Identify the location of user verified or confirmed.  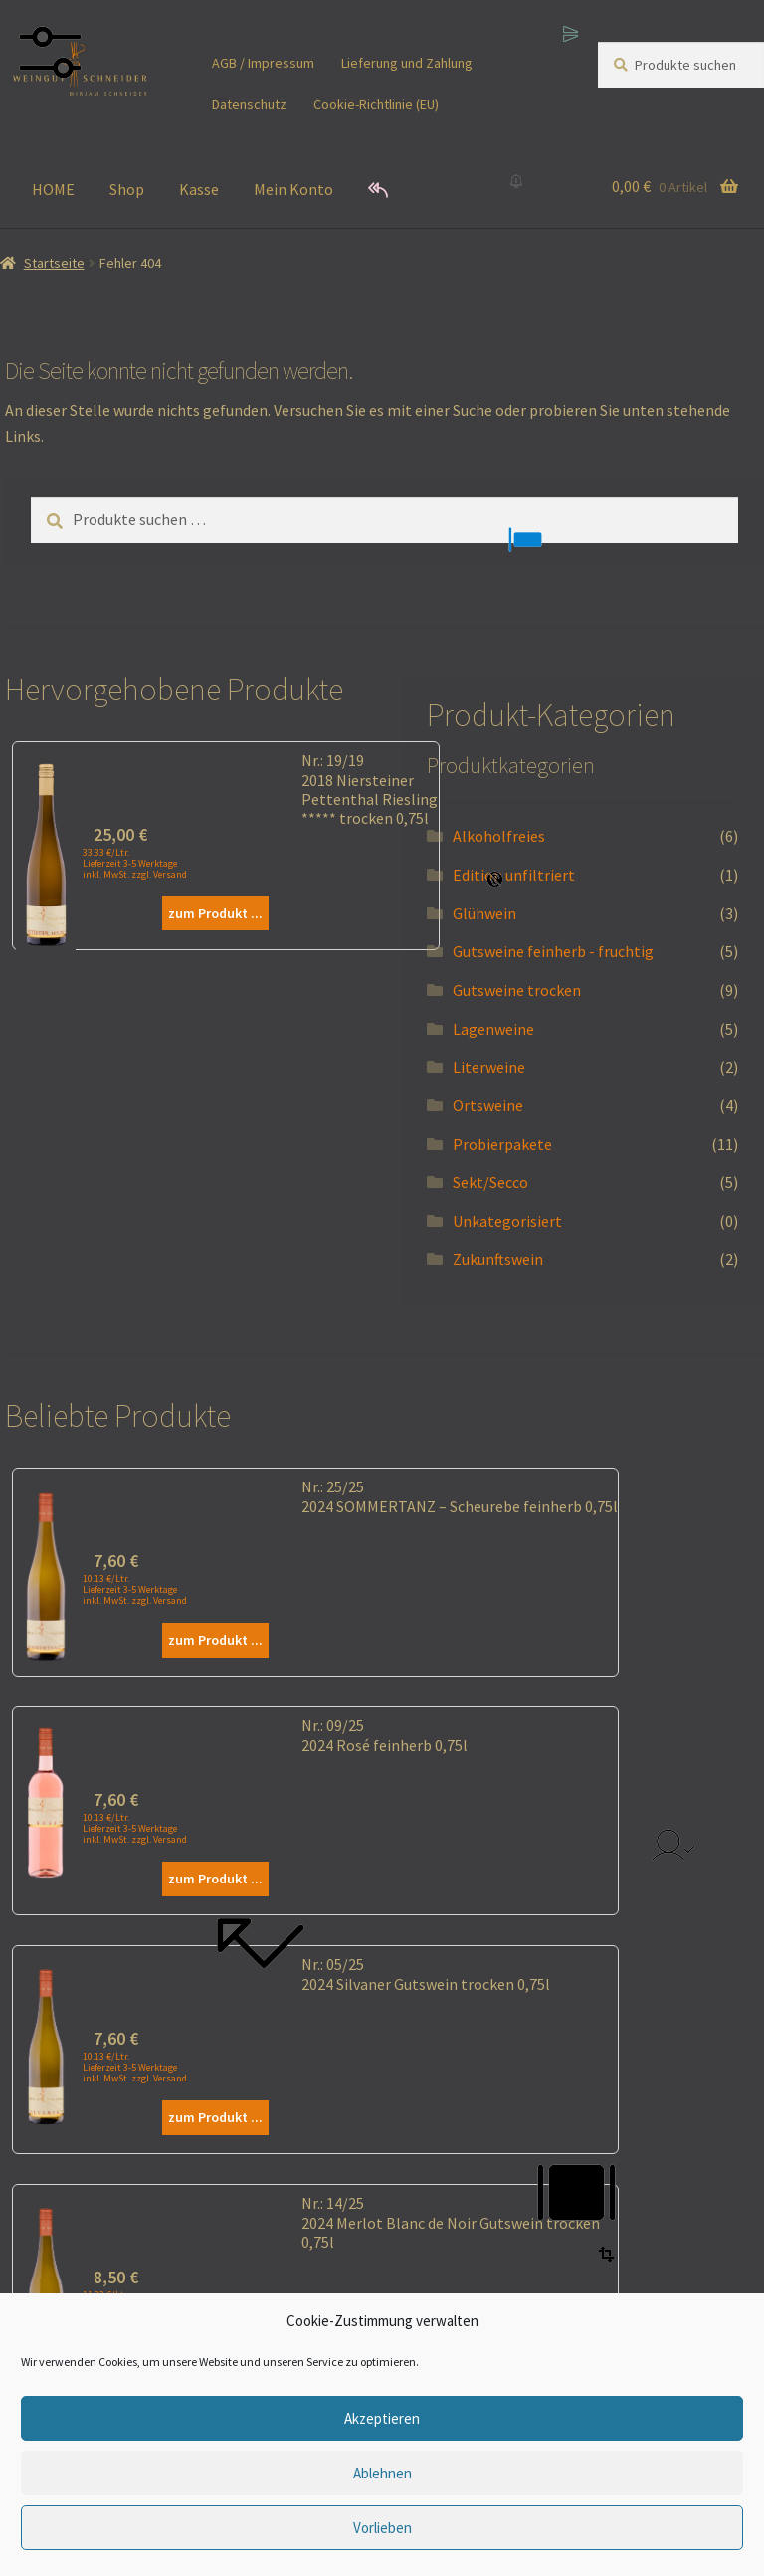
(671, 1846).